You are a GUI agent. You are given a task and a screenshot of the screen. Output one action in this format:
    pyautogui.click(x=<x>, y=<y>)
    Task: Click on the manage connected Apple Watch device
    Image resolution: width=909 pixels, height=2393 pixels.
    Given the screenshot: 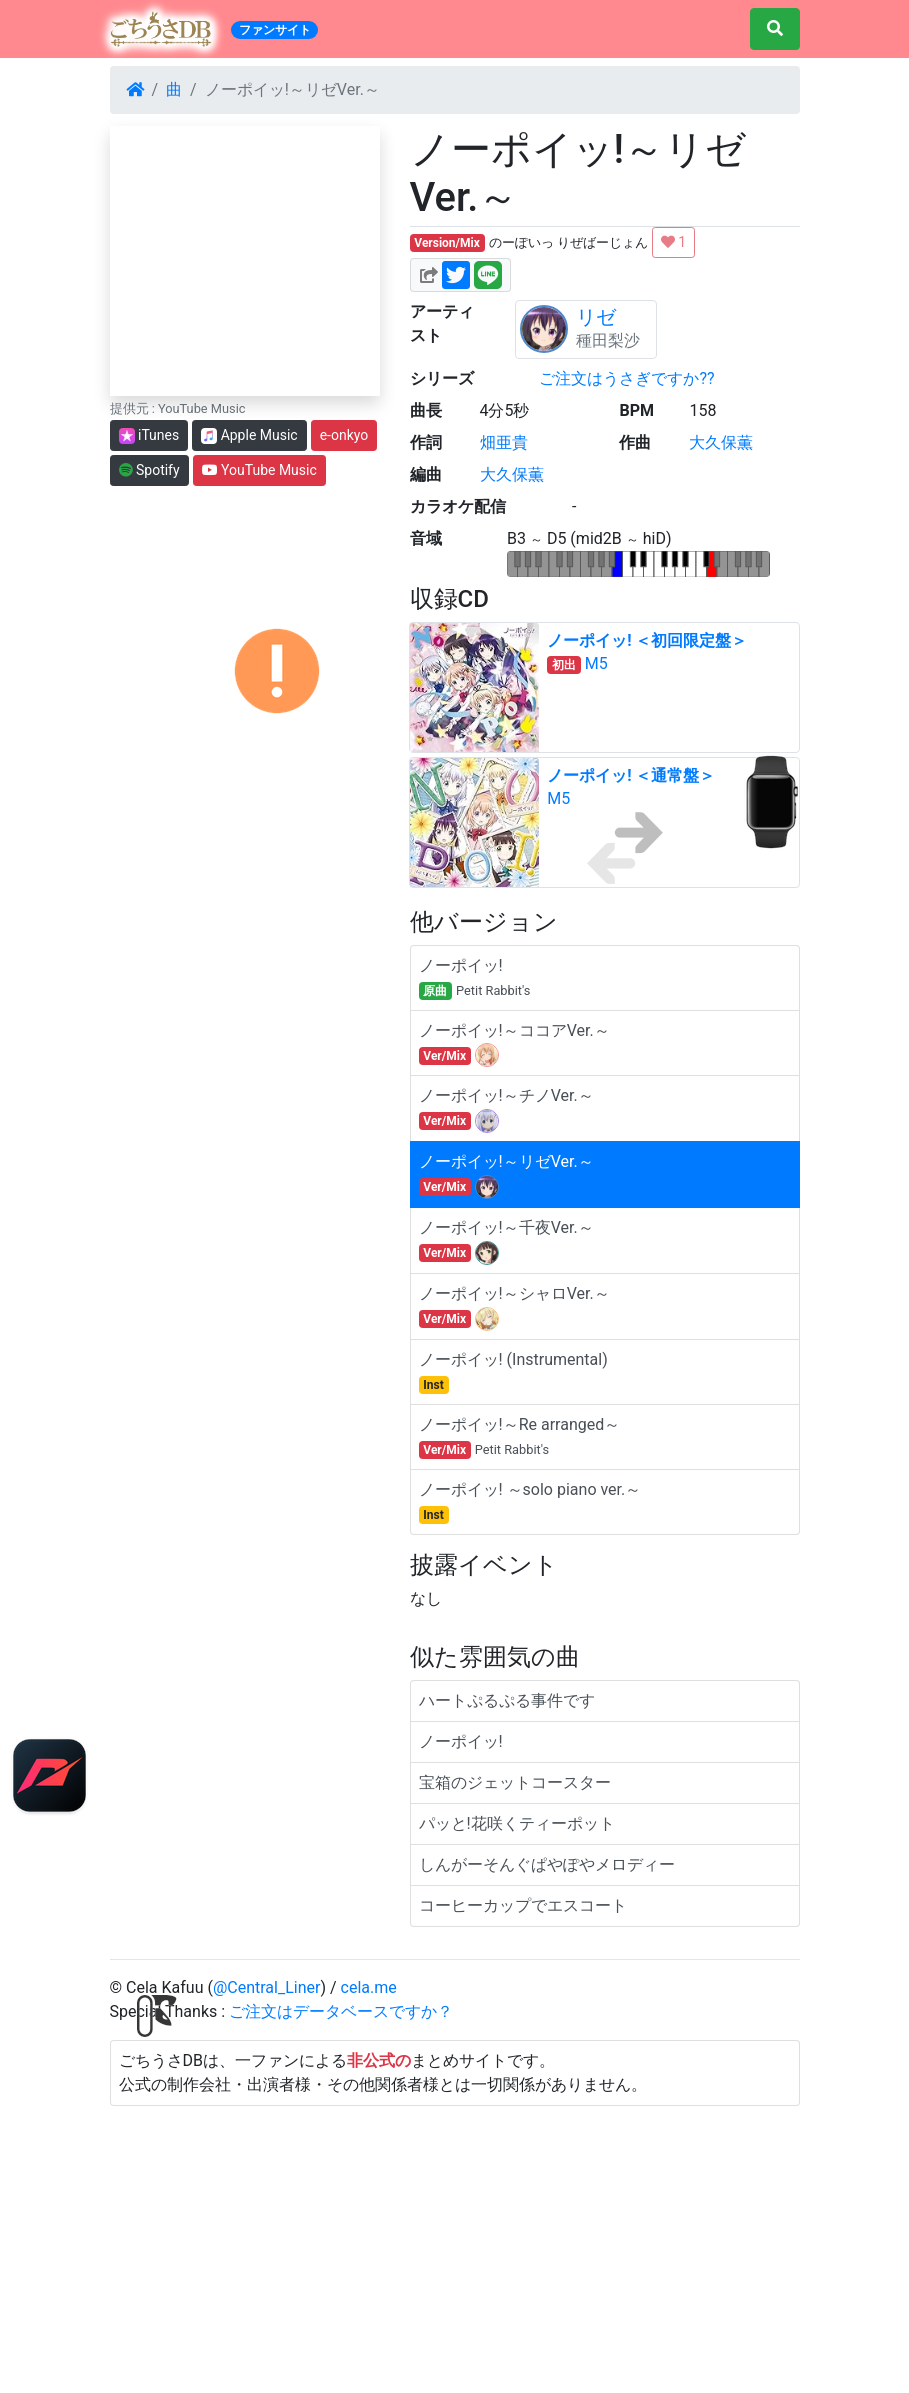 What is the action you would take?
    pyautogui.click(x=771, y=802)
    